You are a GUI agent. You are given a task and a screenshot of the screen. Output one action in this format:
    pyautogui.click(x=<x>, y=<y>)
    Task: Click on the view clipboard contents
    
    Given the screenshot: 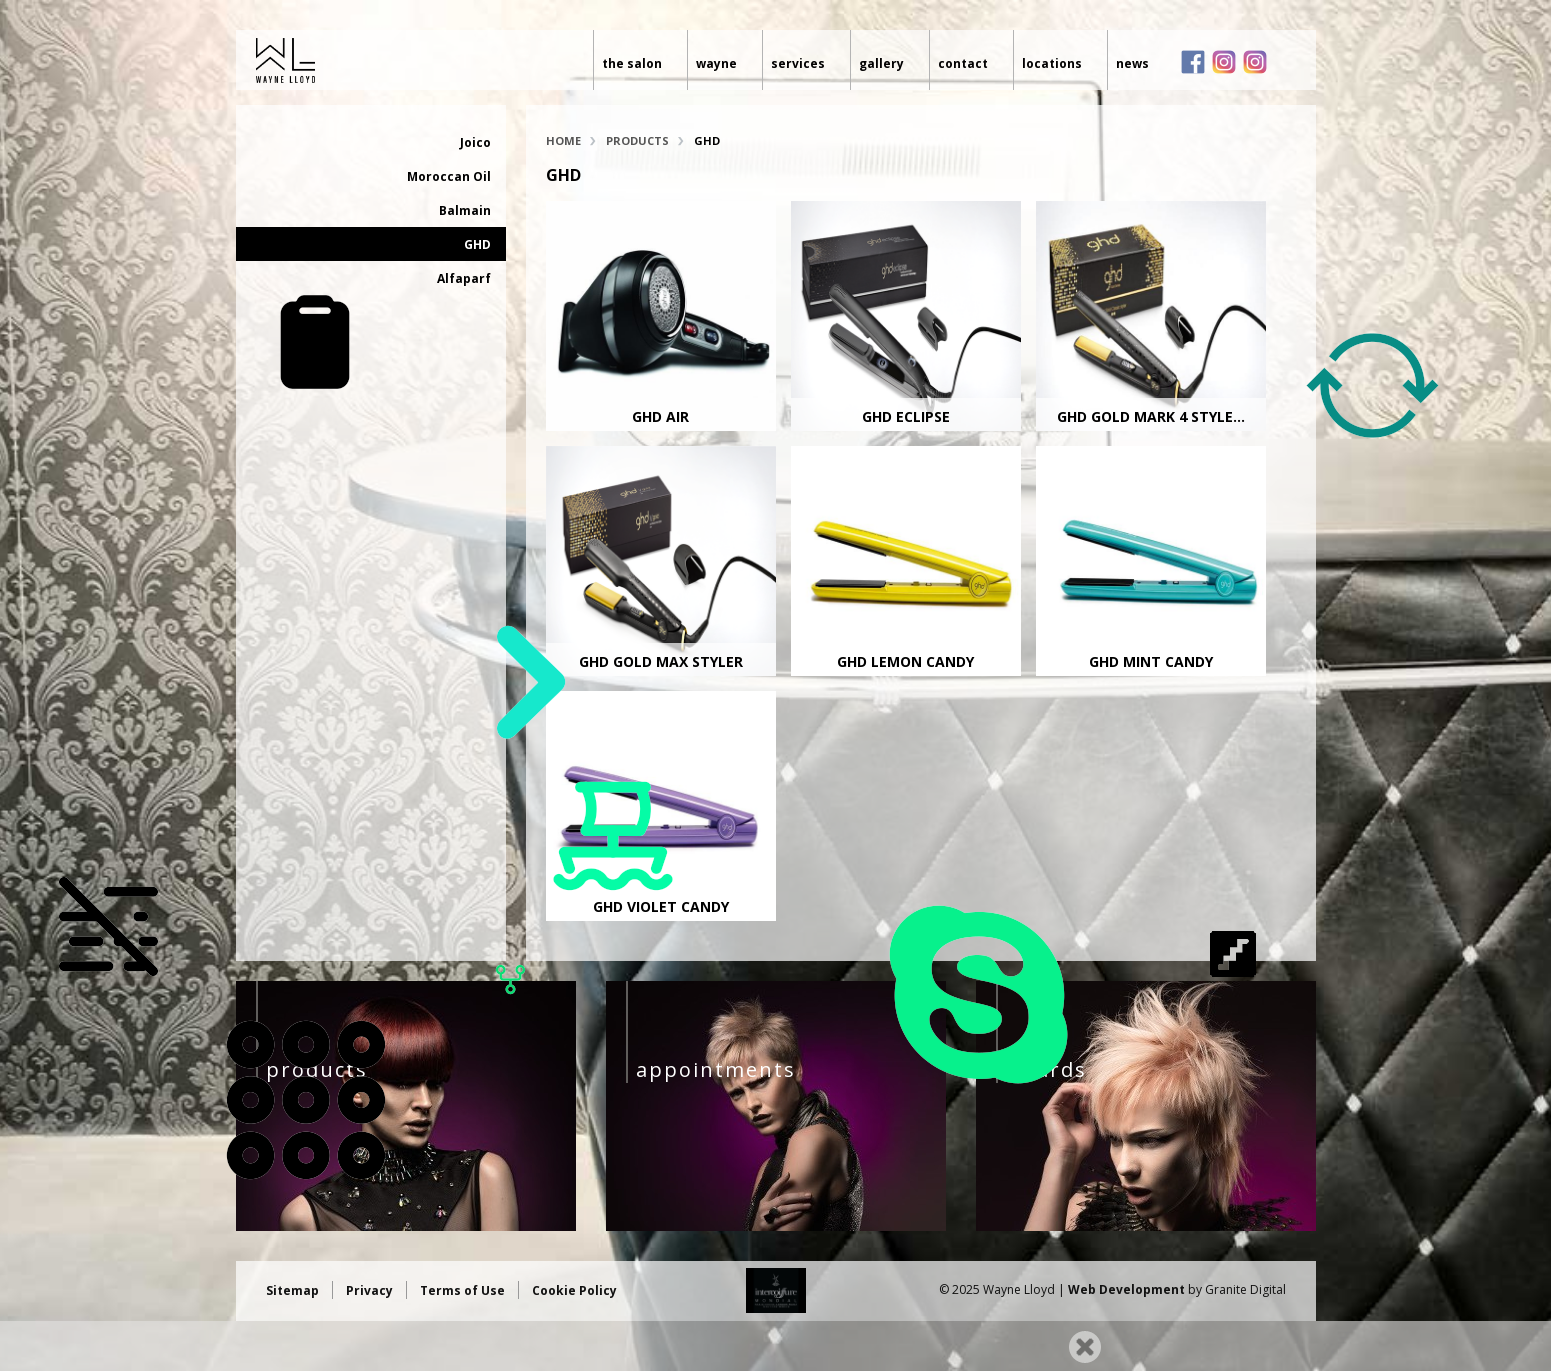 What is the action you would take?
    pyautogui.click(x=315, y=342)
    